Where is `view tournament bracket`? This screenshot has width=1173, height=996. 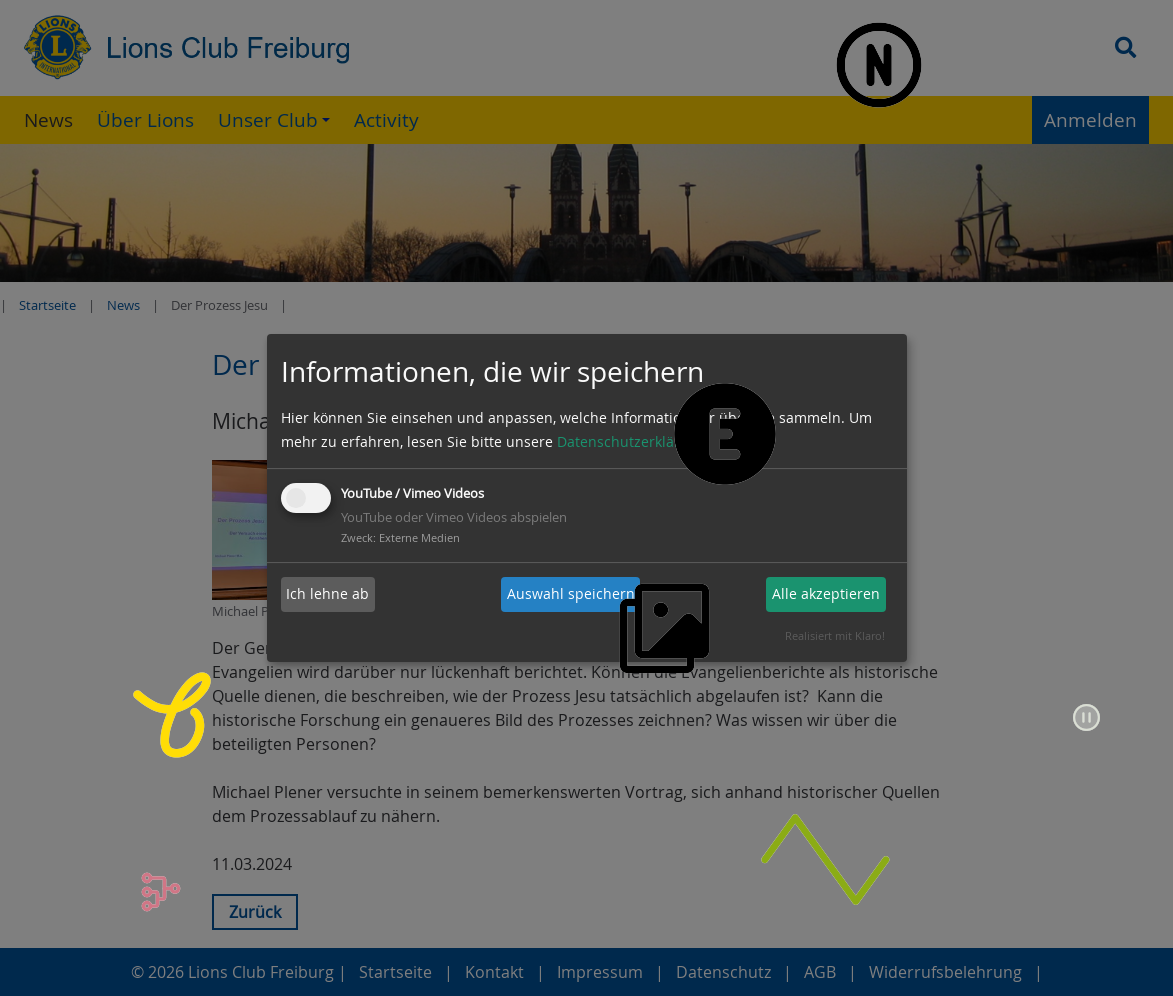
view tournament bracket is located at coordinates (161, 892).